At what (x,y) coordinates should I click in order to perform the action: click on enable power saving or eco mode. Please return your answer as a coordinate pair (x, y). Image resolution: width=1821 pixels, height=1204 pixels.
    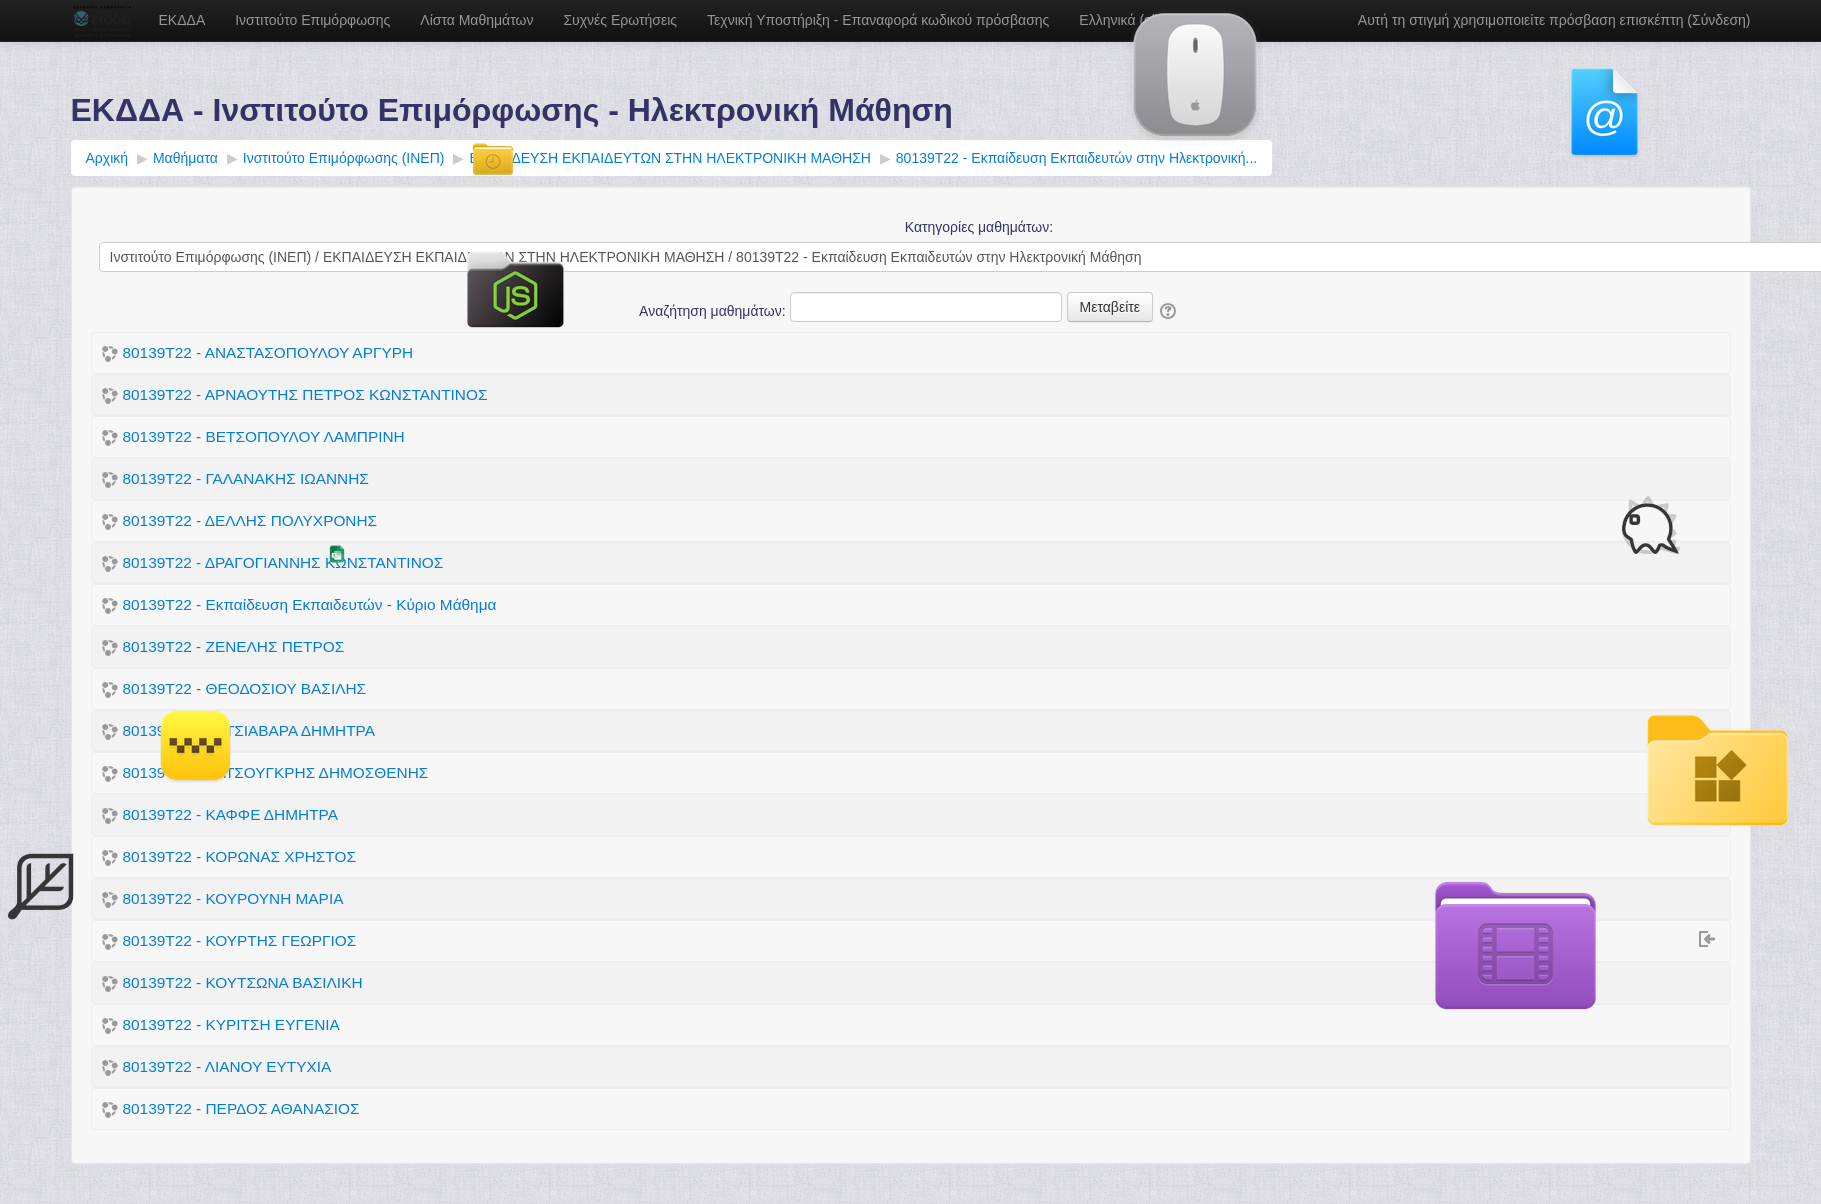
    Looking at the image, I should click on (40, 886).